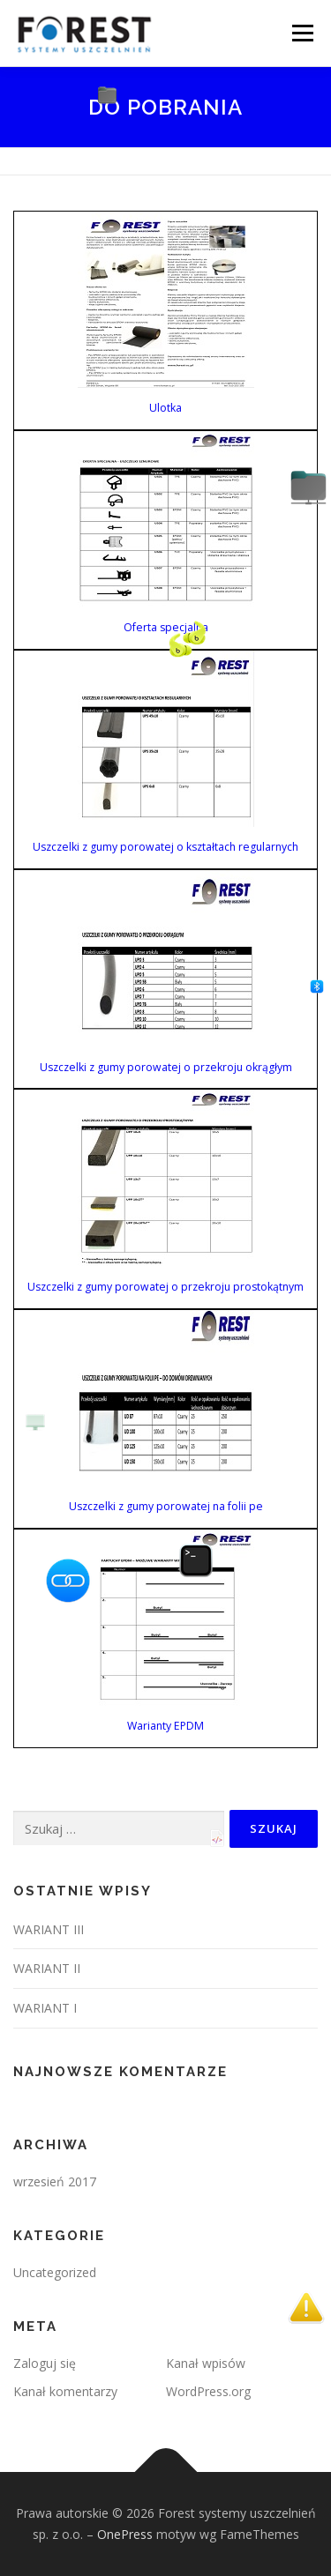  What do you see at coordinates (107, 94) in the screenshot?
I see `open a folder to view its contents` at bounding box center [107, 94].